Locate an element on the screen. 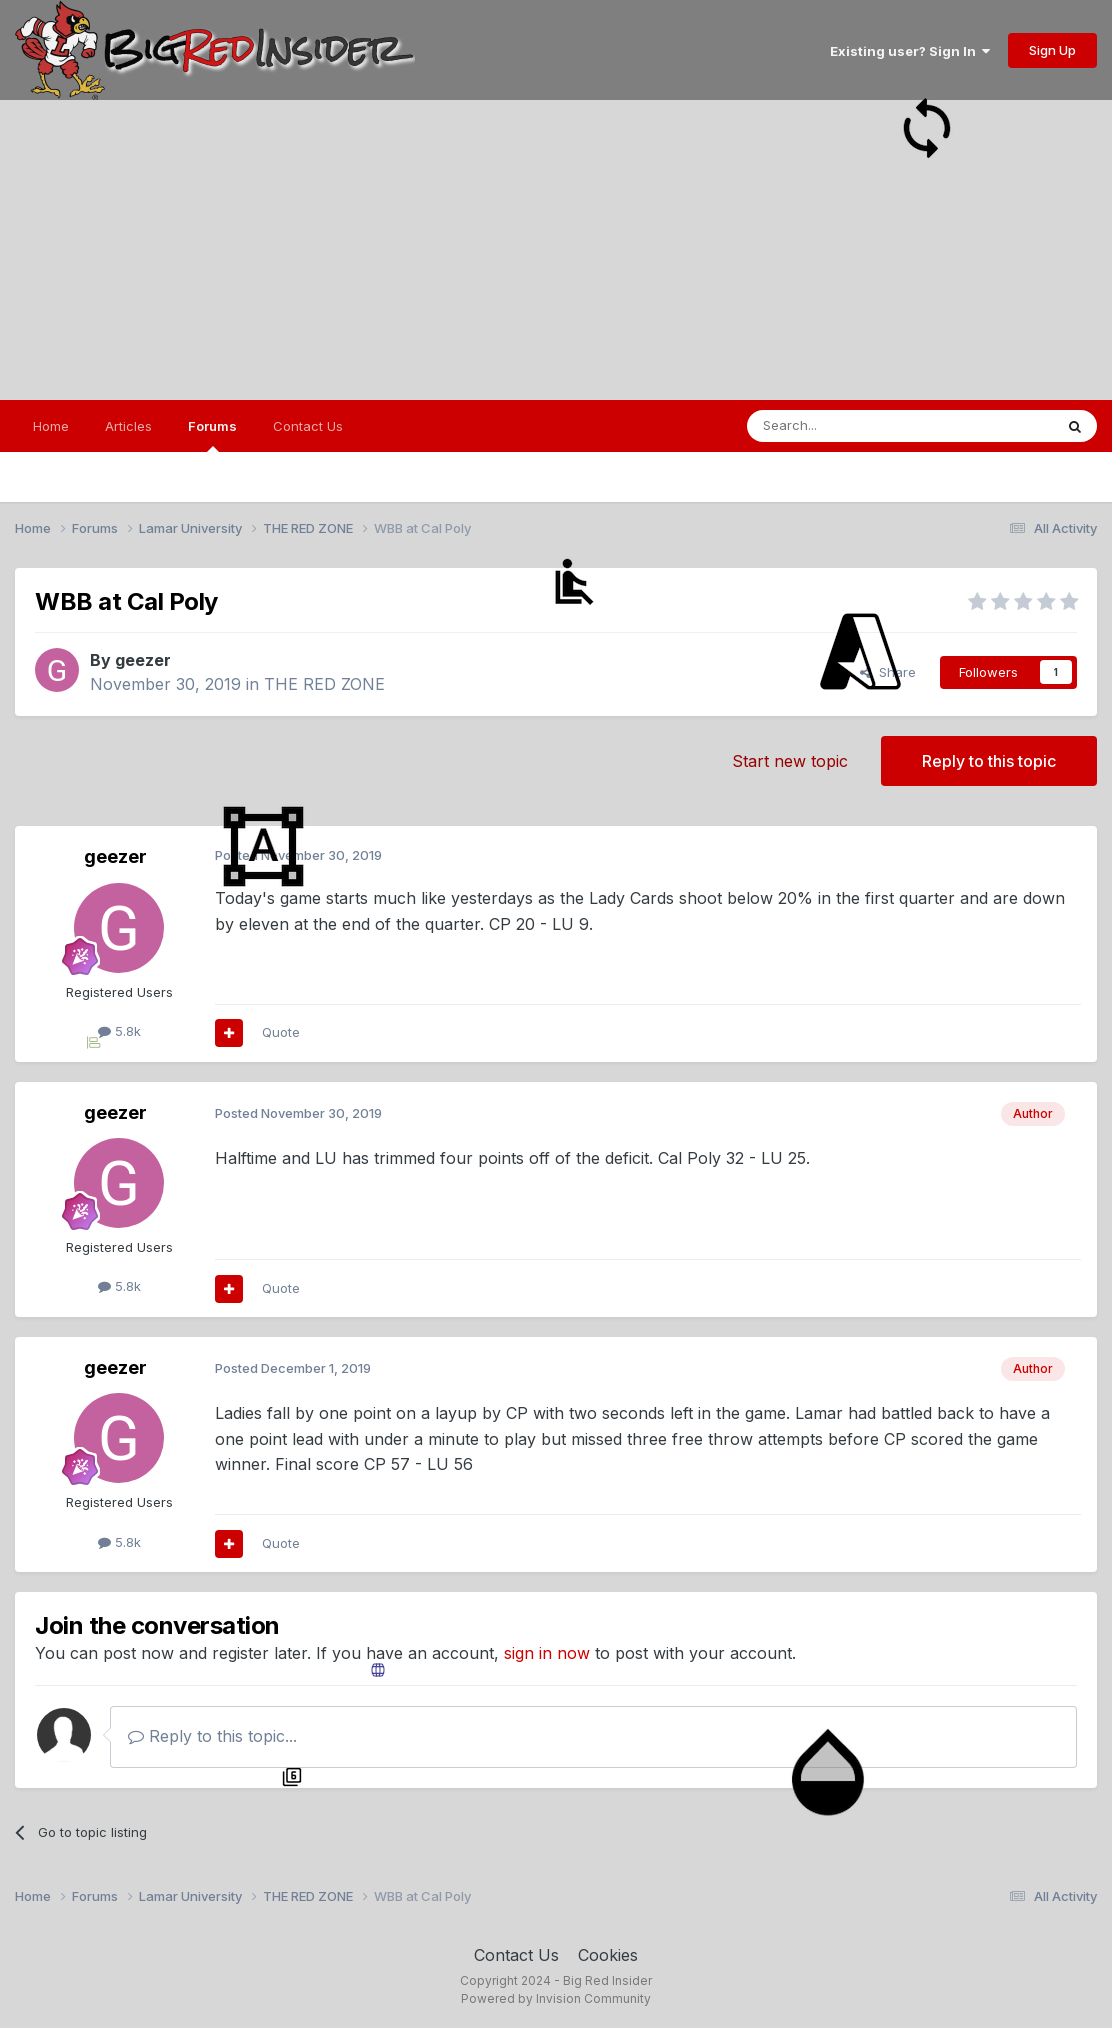 Image resolution: width=1112 pixels, height=2028 pixels. connect to Microsoft Azure cloud services is located at coordinates (860, 651).